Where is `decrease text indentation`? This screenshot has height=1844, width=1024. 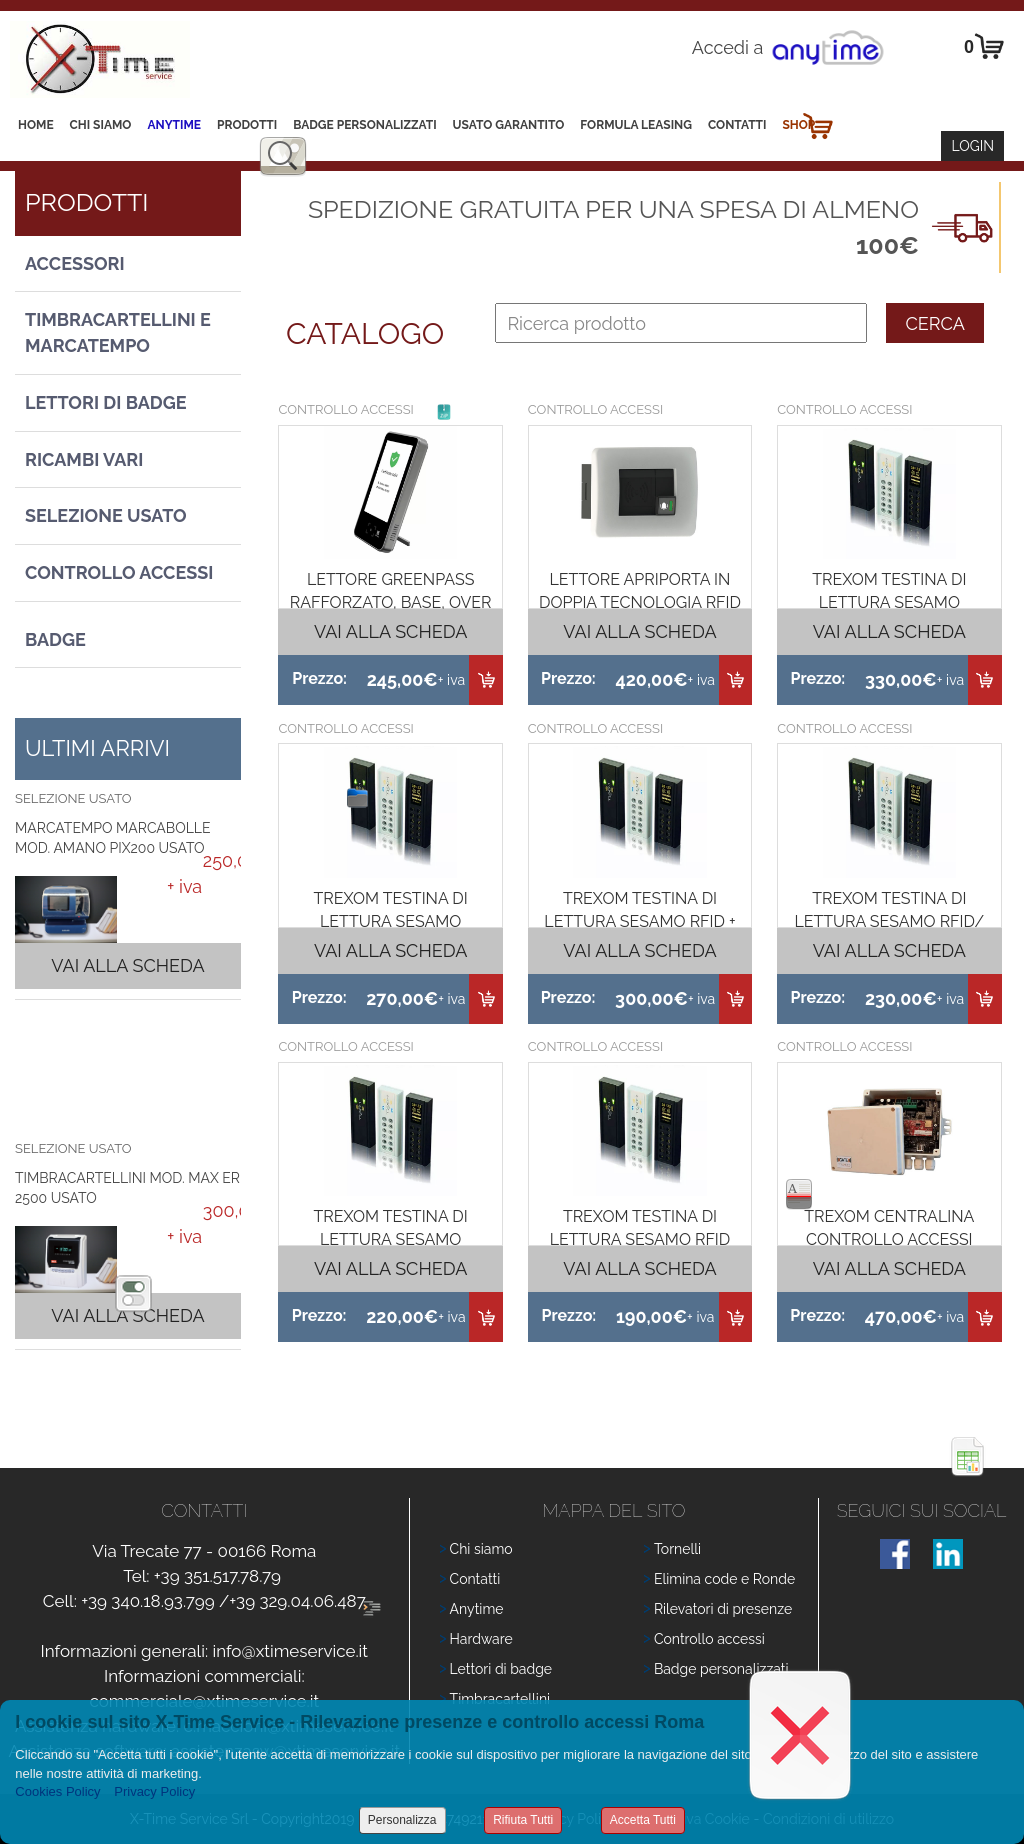
decrease text indentation is located at coordinates (372, 1609).